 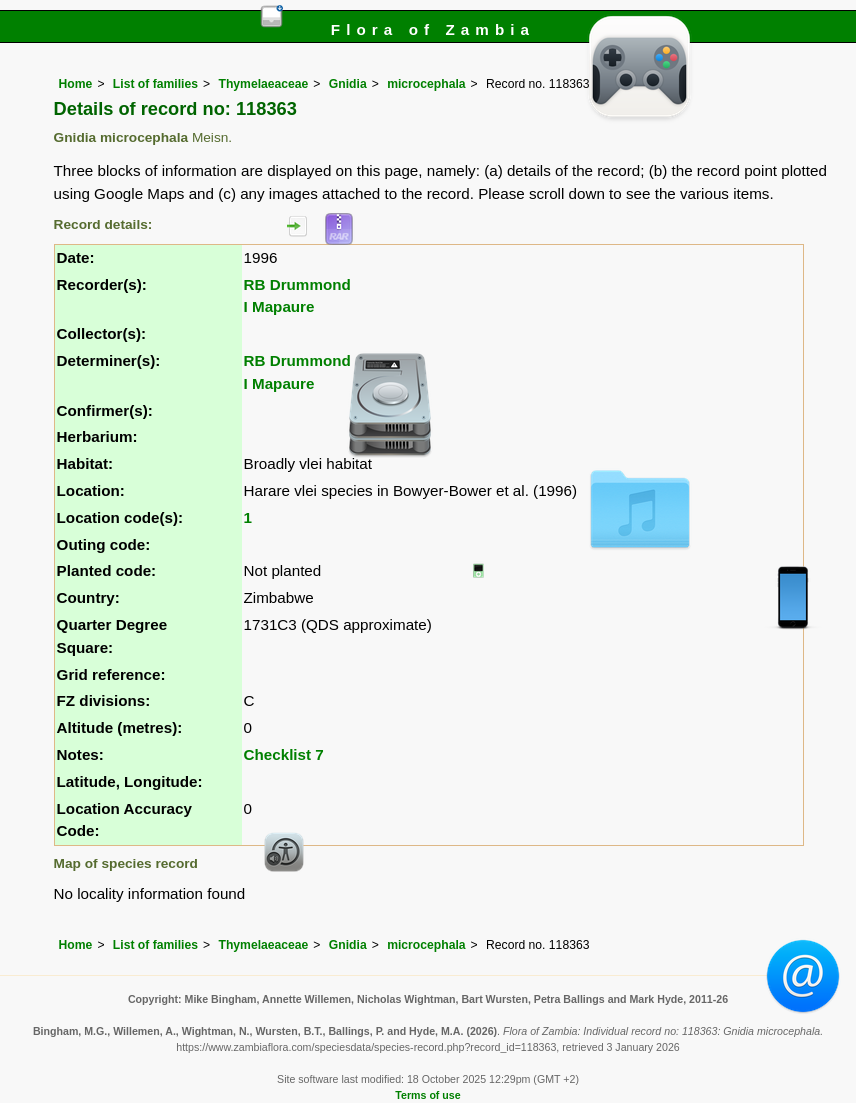 What do you see at coordinates (390, 405) in the screenshot?
I see `access multiple connected storage drives` at bounding box center [390, 405].